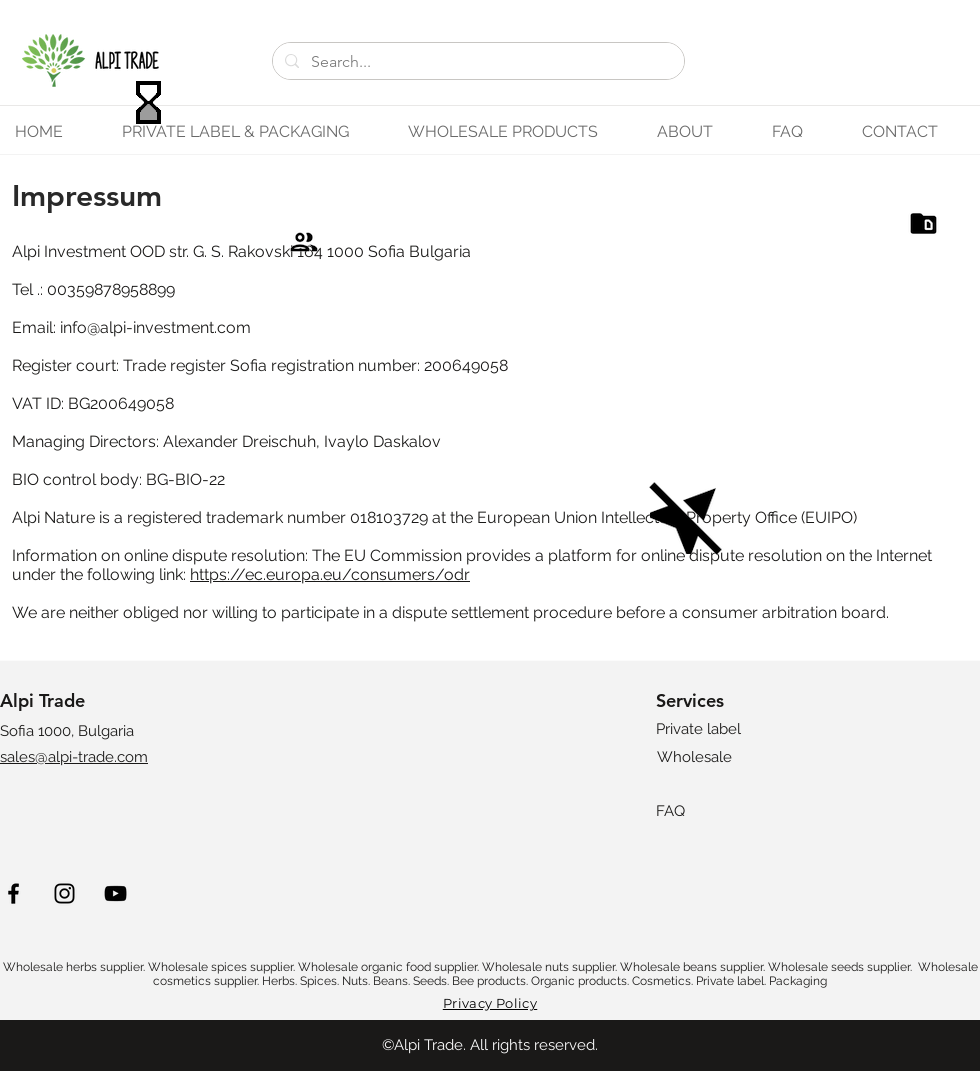 The image size is (980, 1071). Describe the element at coordinates (923, 223) in the screenshot. I see `access saved code snippets` at that location.